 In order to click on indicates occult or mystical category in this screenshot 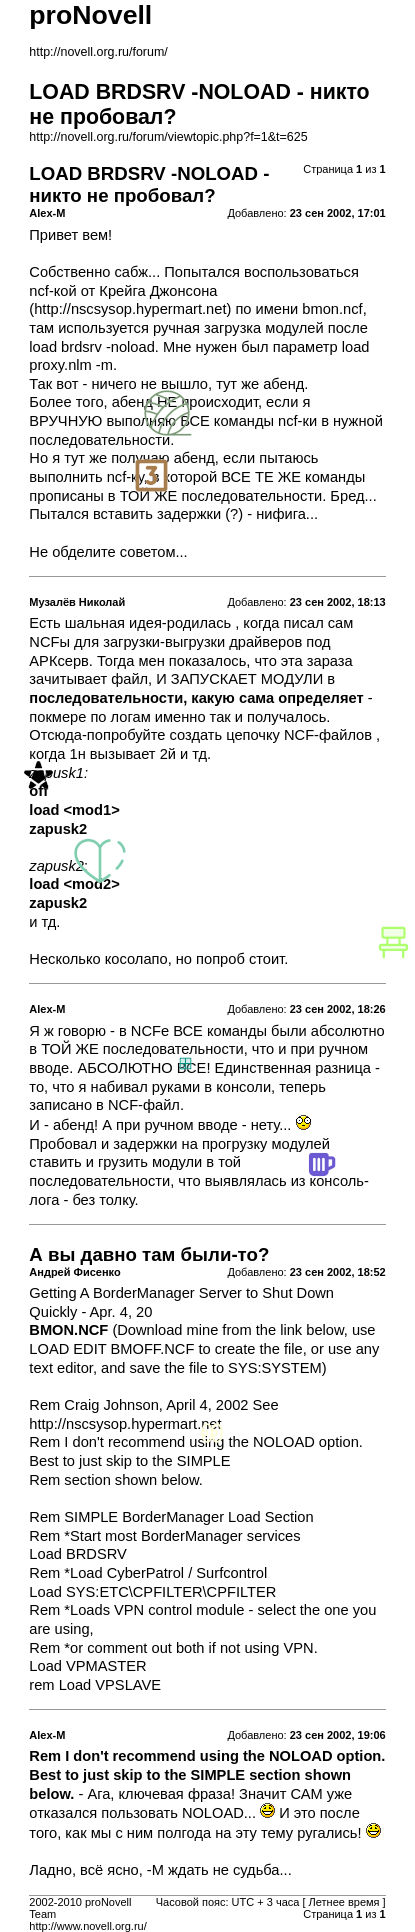, I will do `click(38, 776)`.